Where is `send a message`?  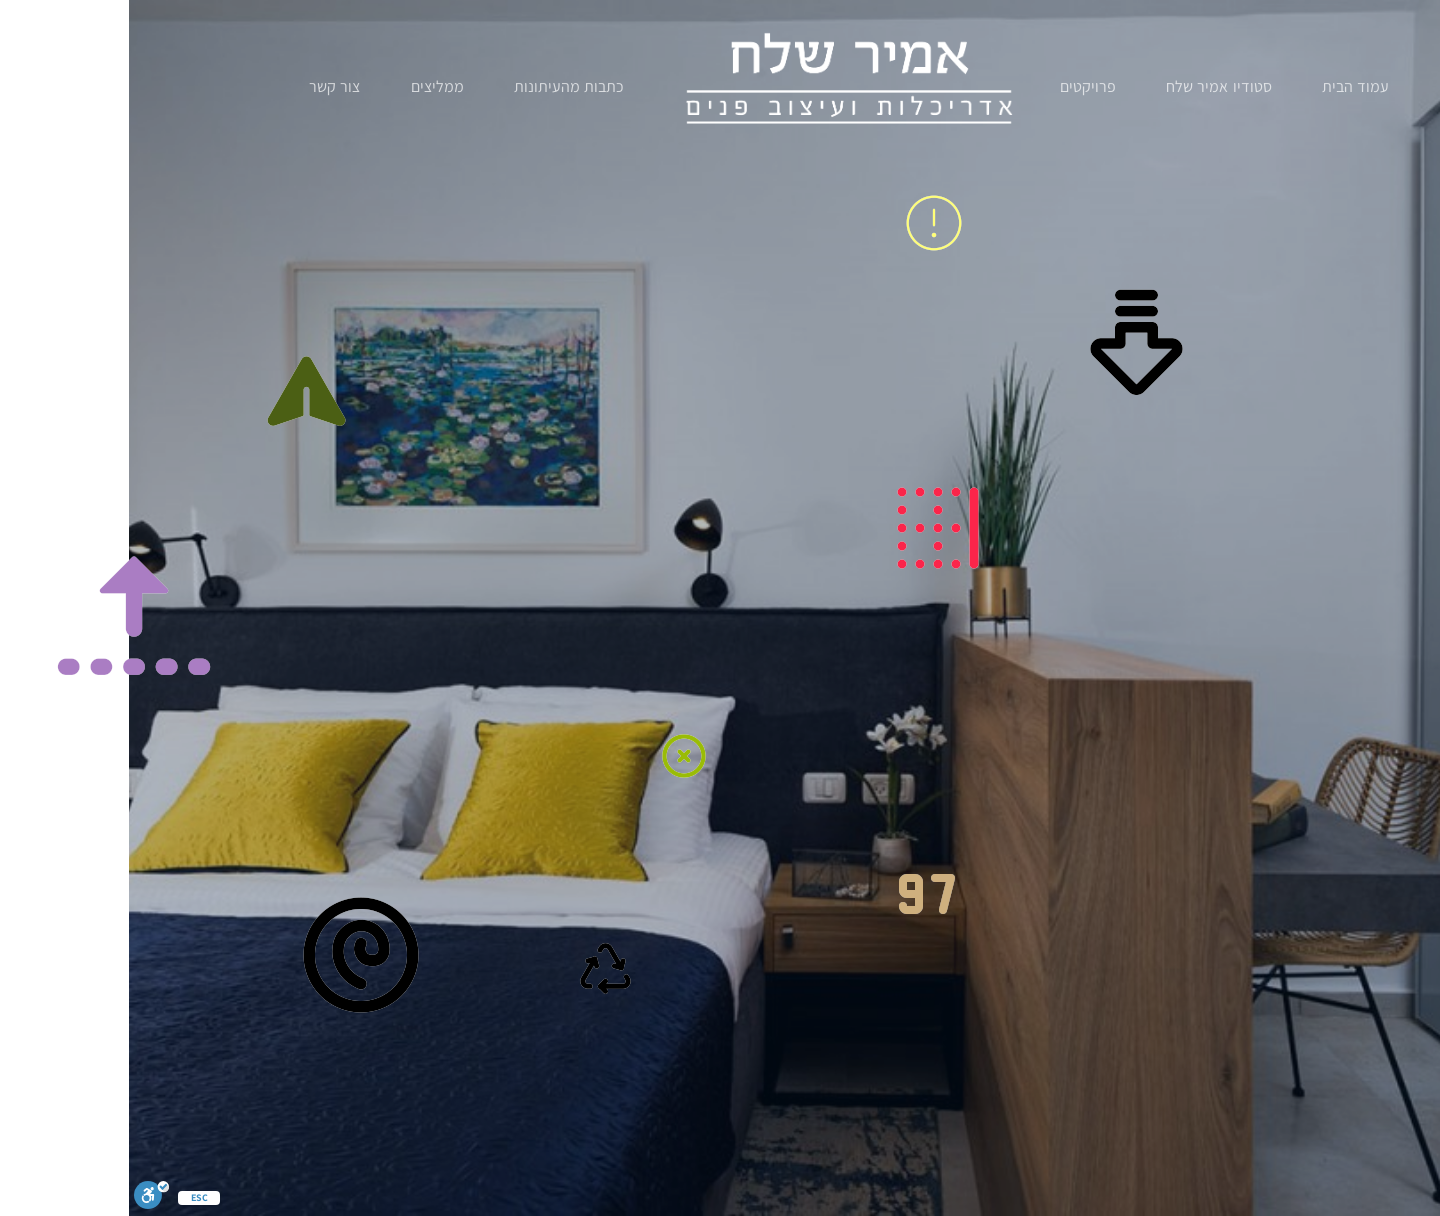 send a message is located at coordinates (306, 392).